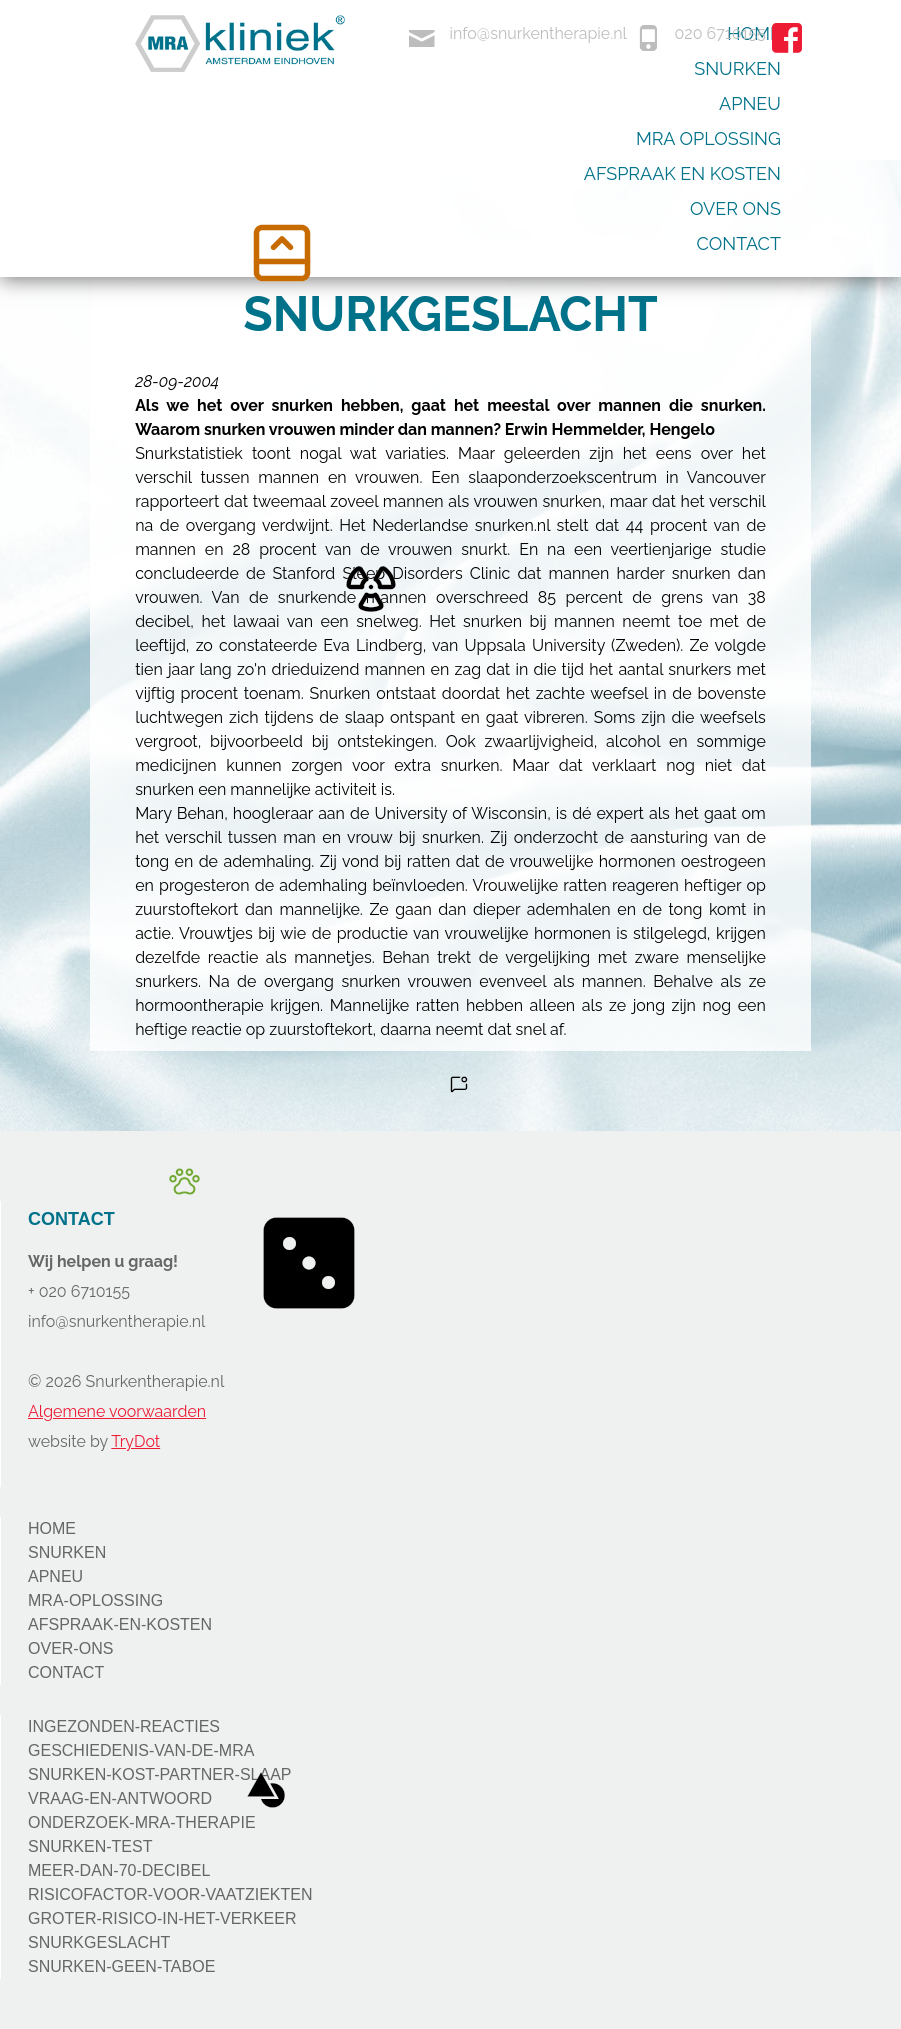 This screenshot has width=901, height=2029. Describe the element at coordinates (371, 587) in the screenshot. I see `indicates hazardous or radioactive content warning` at that location.